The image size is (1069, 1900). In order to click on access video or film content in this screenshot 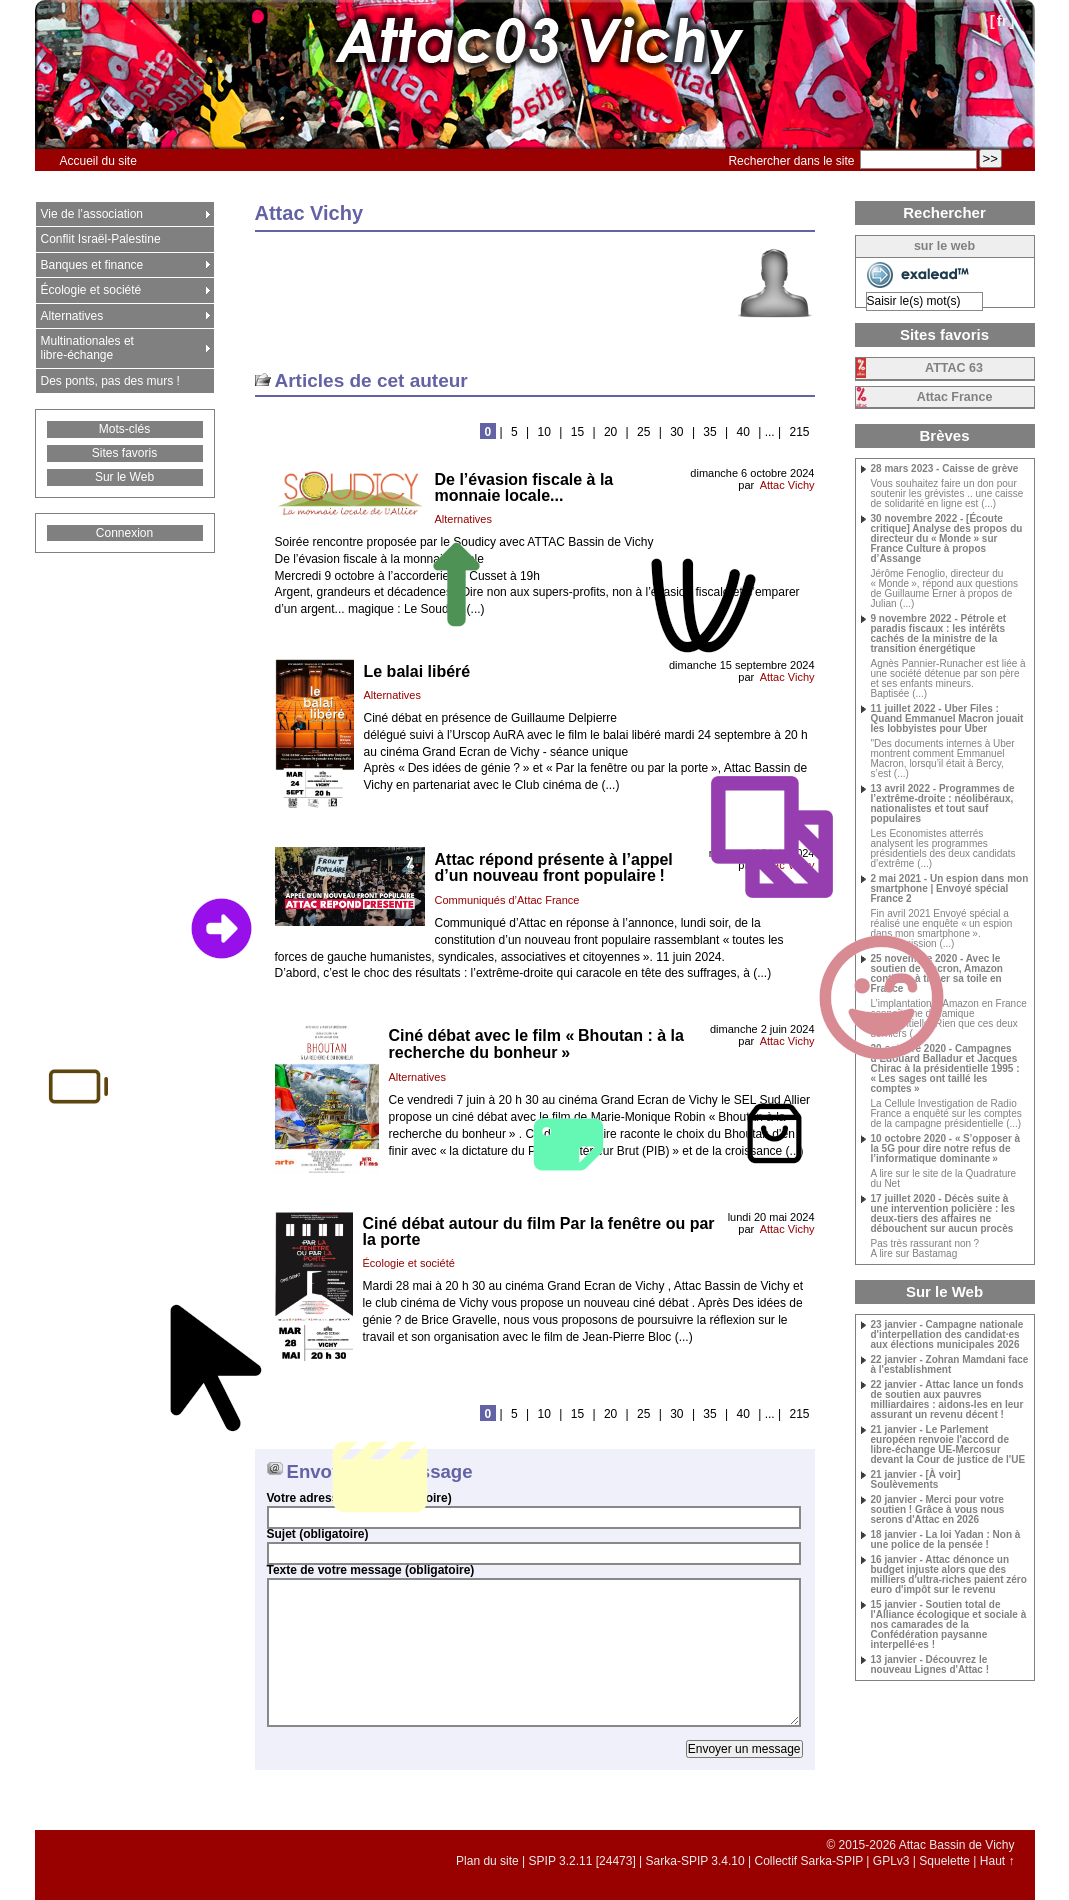, I will do `click(380, 1477)`.